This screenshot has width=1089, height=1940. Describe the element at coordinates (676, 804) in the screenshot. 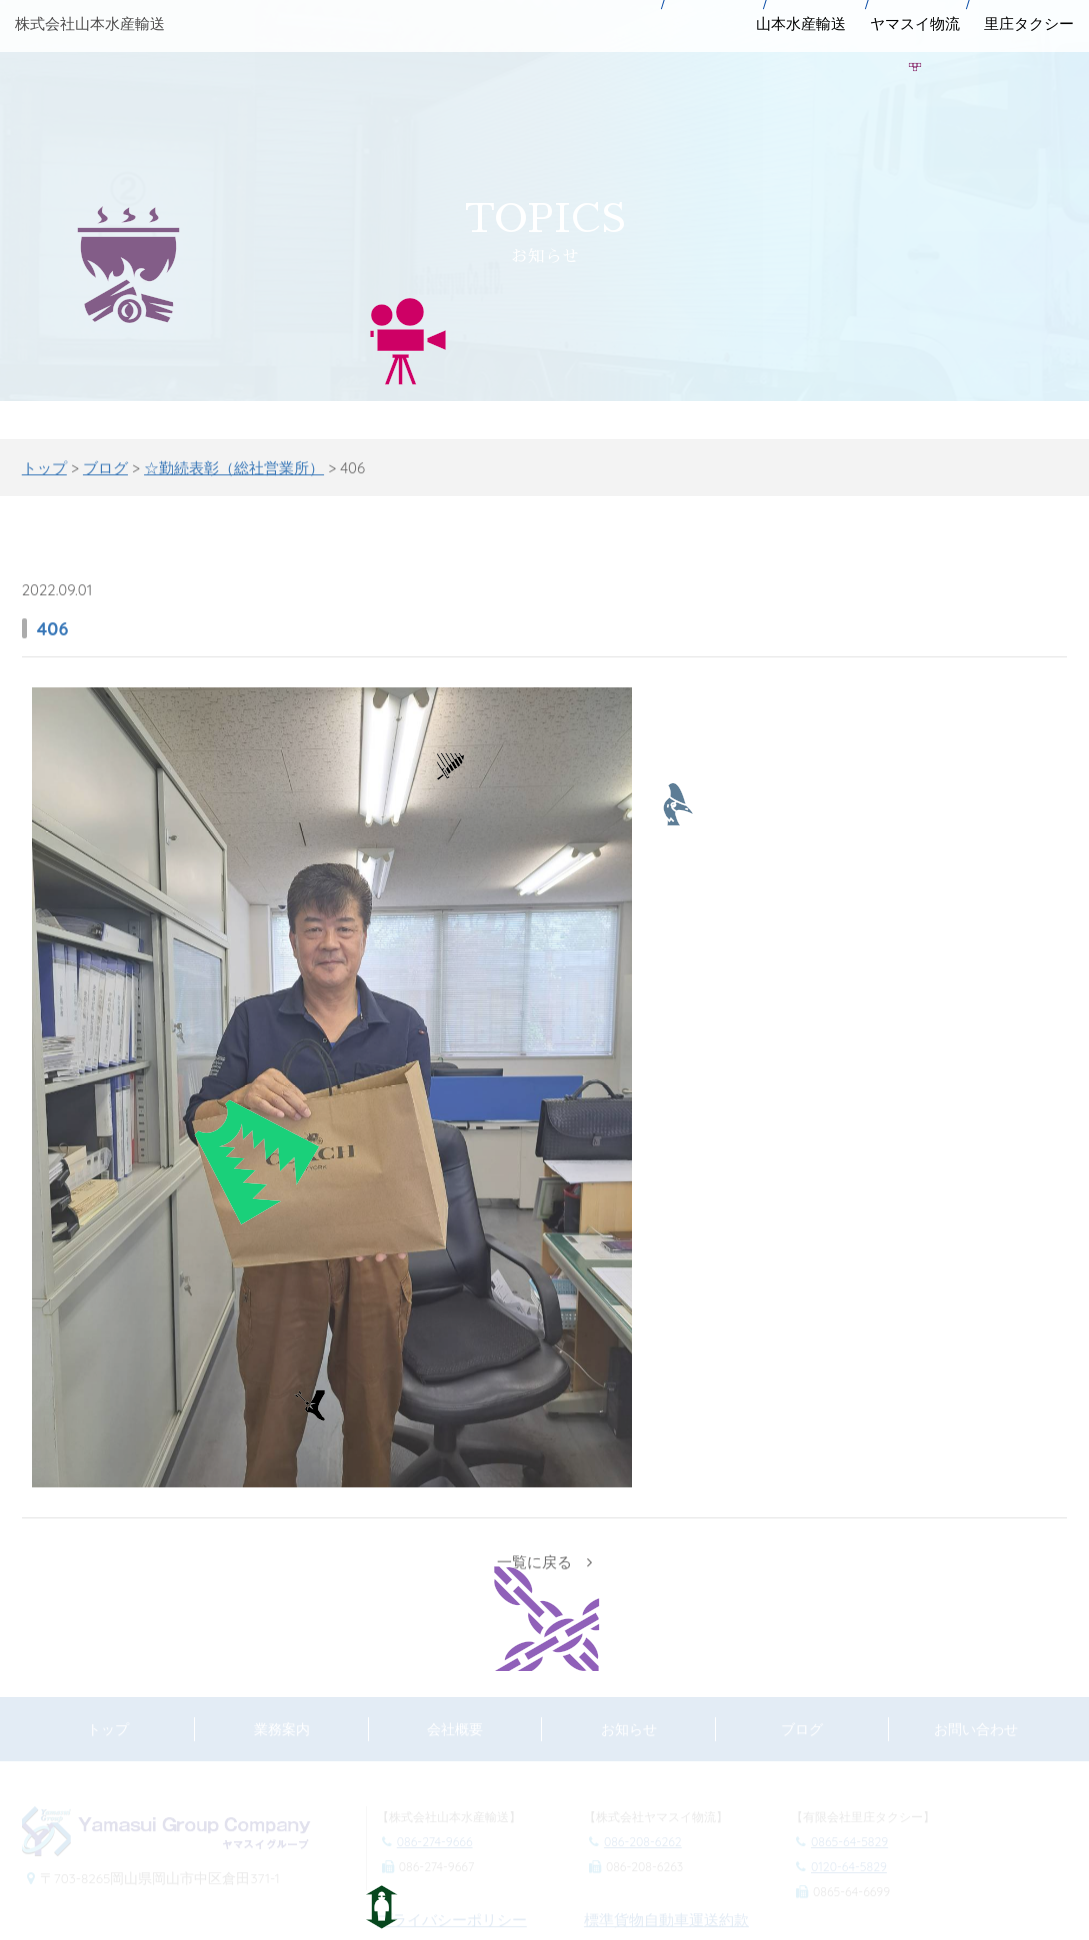

I see `cassowary bird icon for wildlife or nature app` at that location.